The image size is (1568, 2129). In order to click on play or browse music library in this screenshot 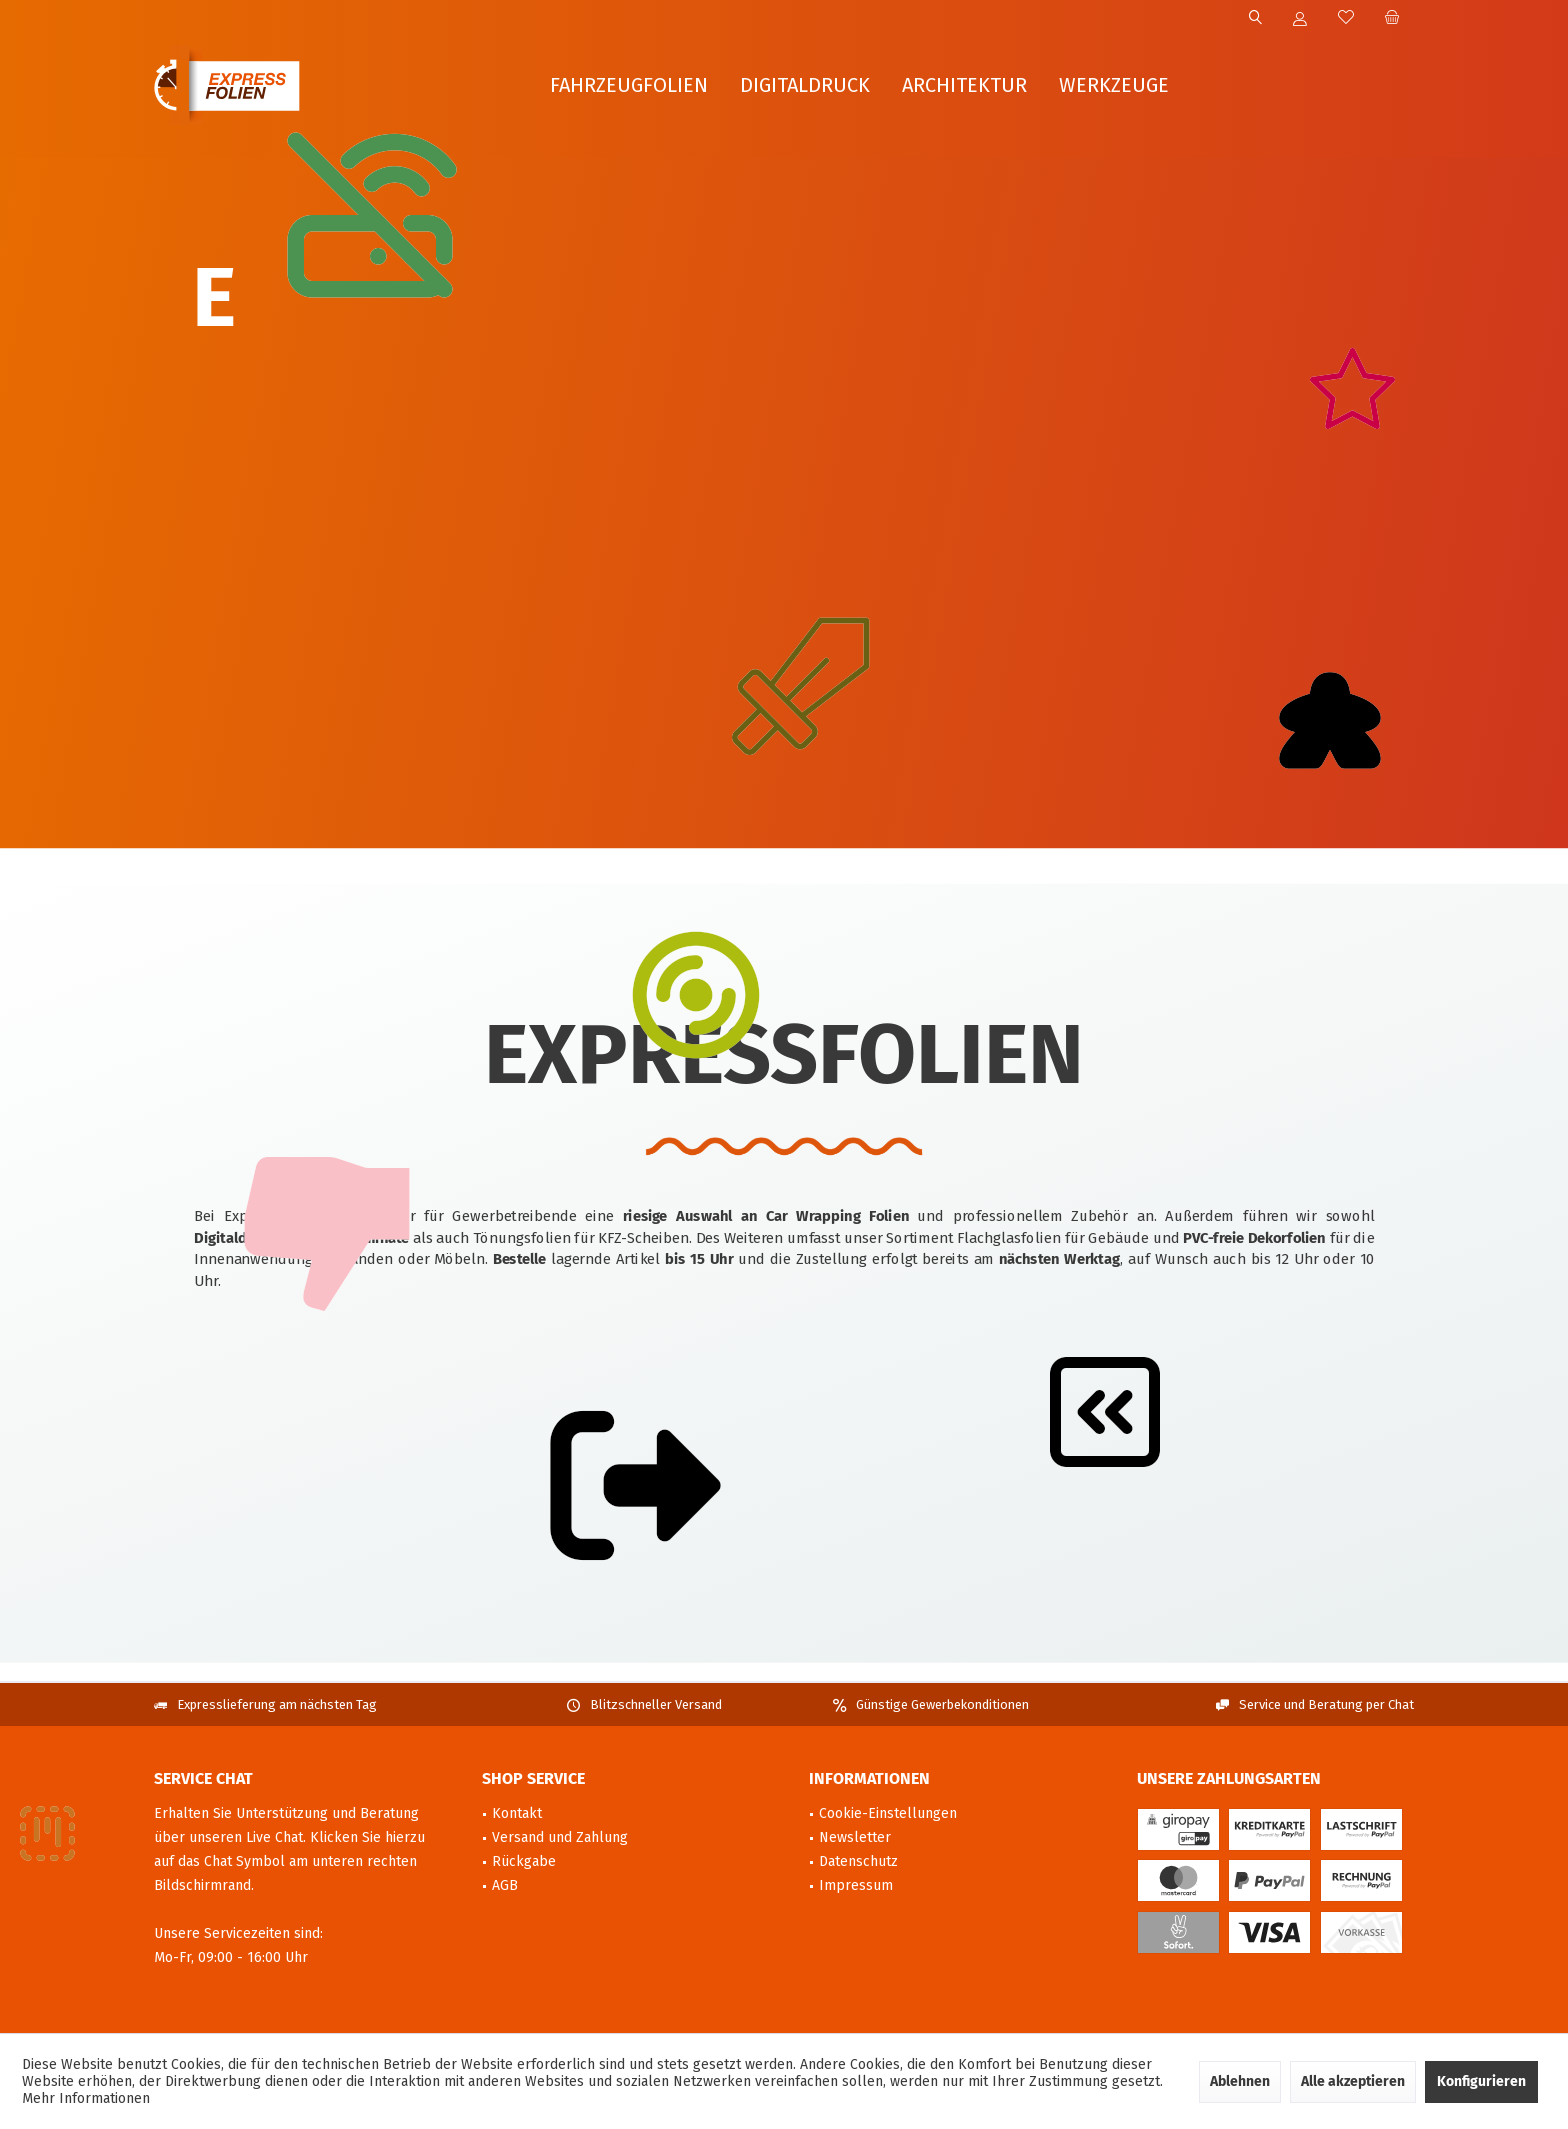, I will do `click(696, 995)`.